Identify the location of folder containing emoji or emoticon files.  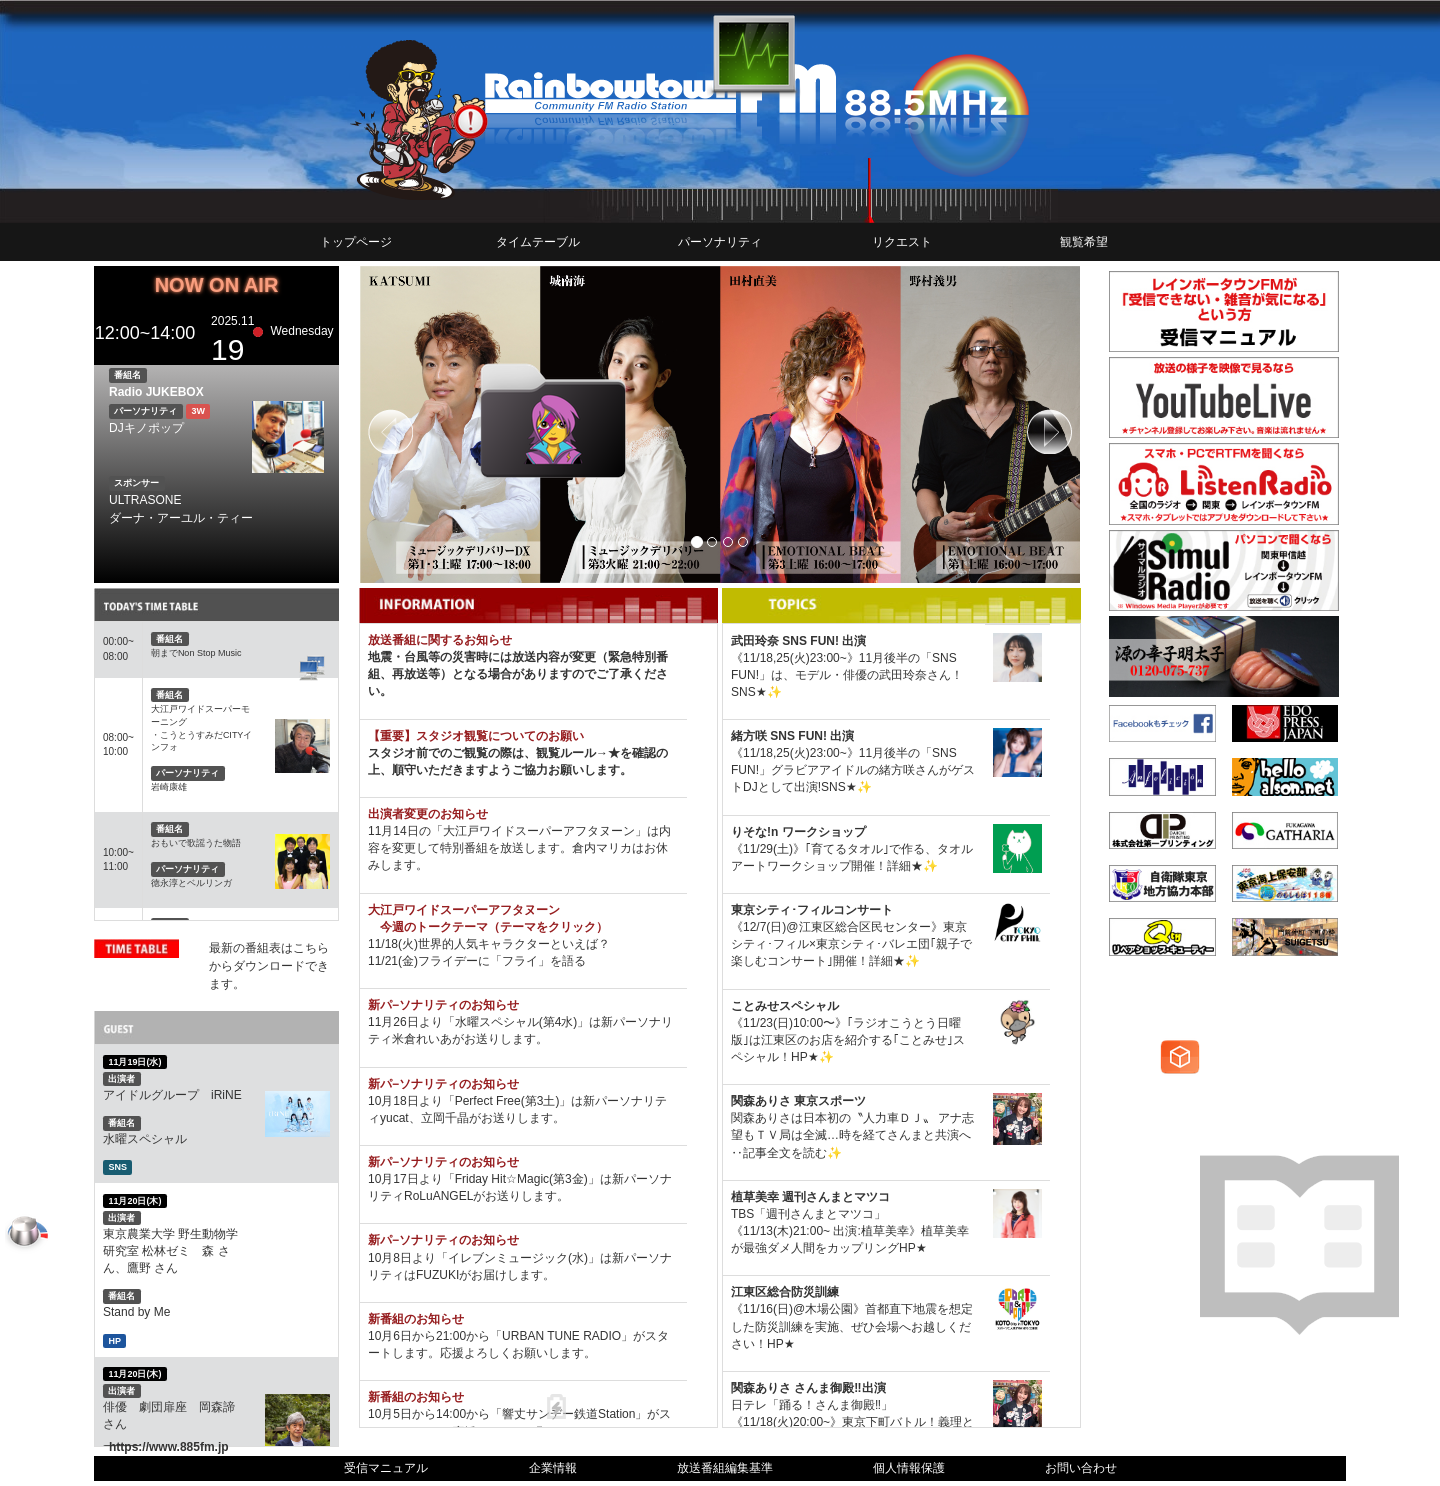
(552, 424).